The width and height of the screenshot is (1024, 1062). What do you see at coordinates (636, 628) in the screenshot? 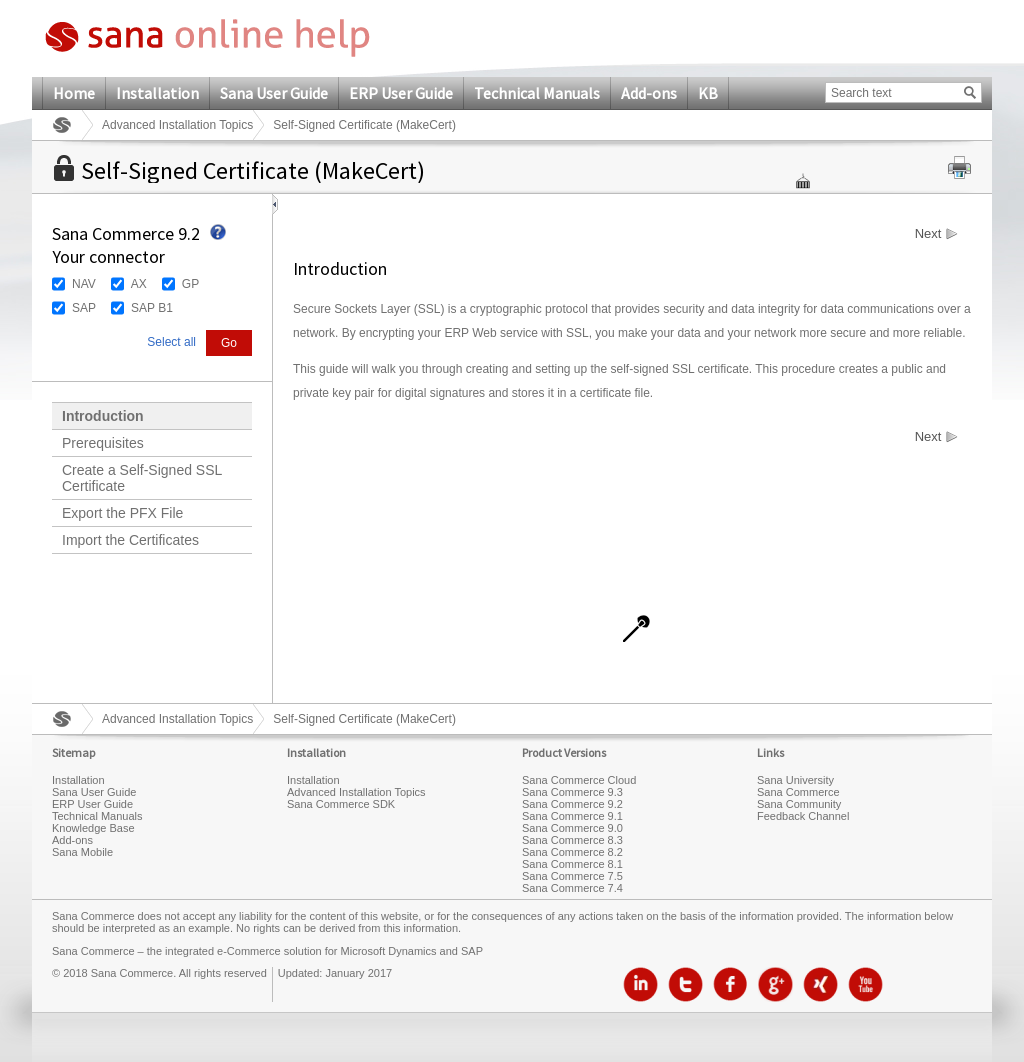
I see `dental examination tool icon` at bounding box center [636, 628].